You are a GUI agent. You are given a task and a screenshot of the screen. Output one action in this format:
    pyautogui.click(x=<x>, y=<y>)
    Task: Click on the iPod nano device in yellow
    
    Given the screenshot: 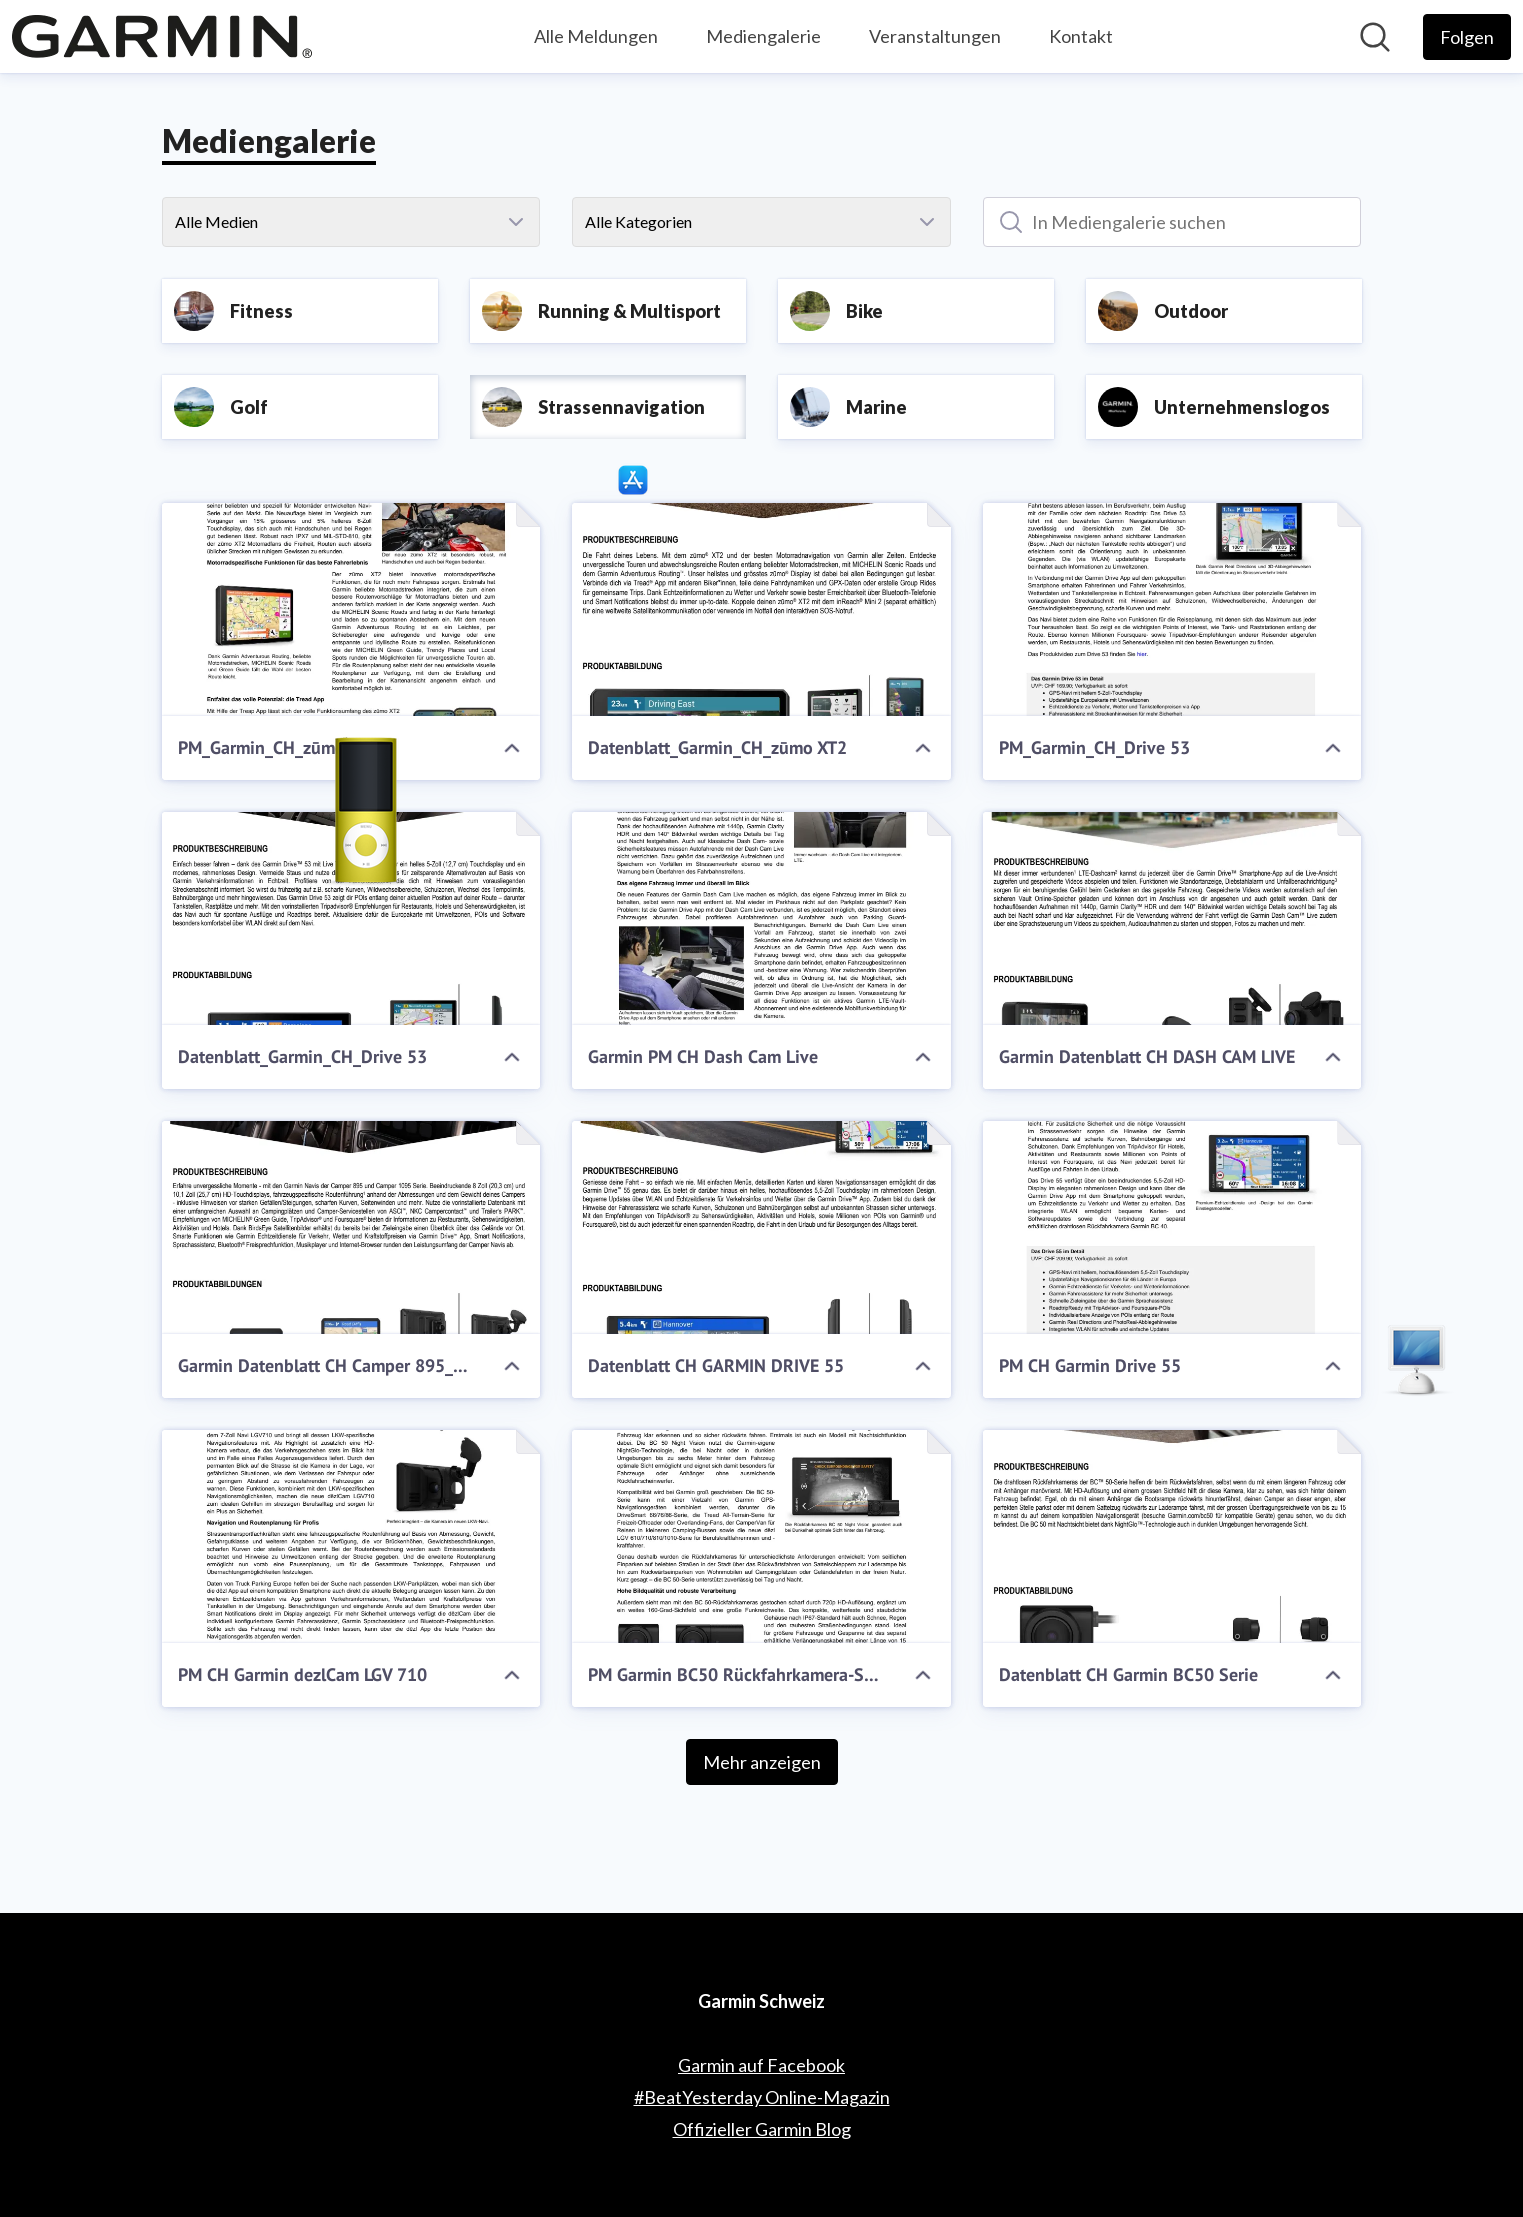 What is the action you would take?
    pyautogui.click(x=365, y=812)
    